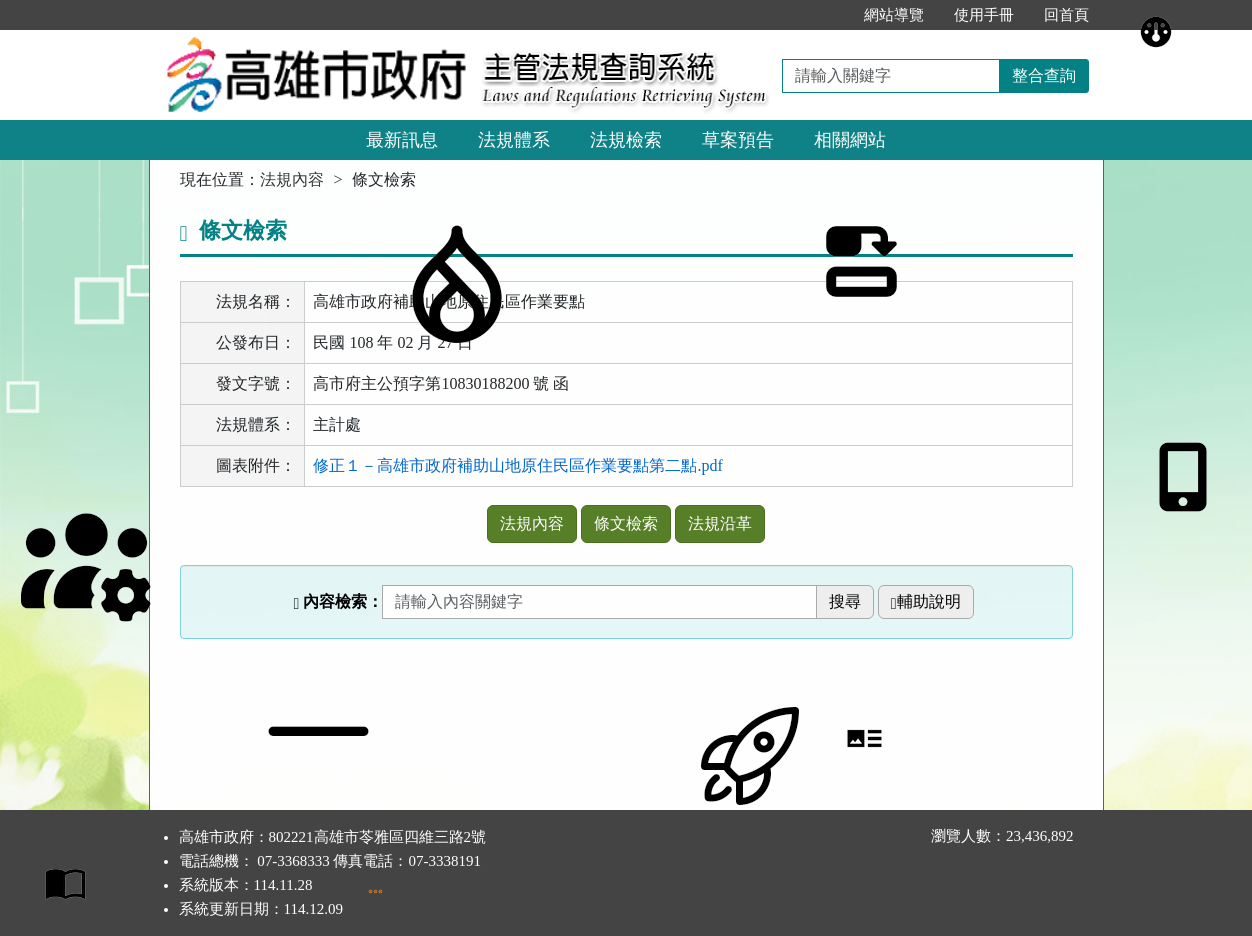 Image resolution: width=1252 pixels, height=936 pixels. What do you see at coordinates (86, 562) in the screenshot?
I see `manage user group settings` at bounding box center [86, 562].